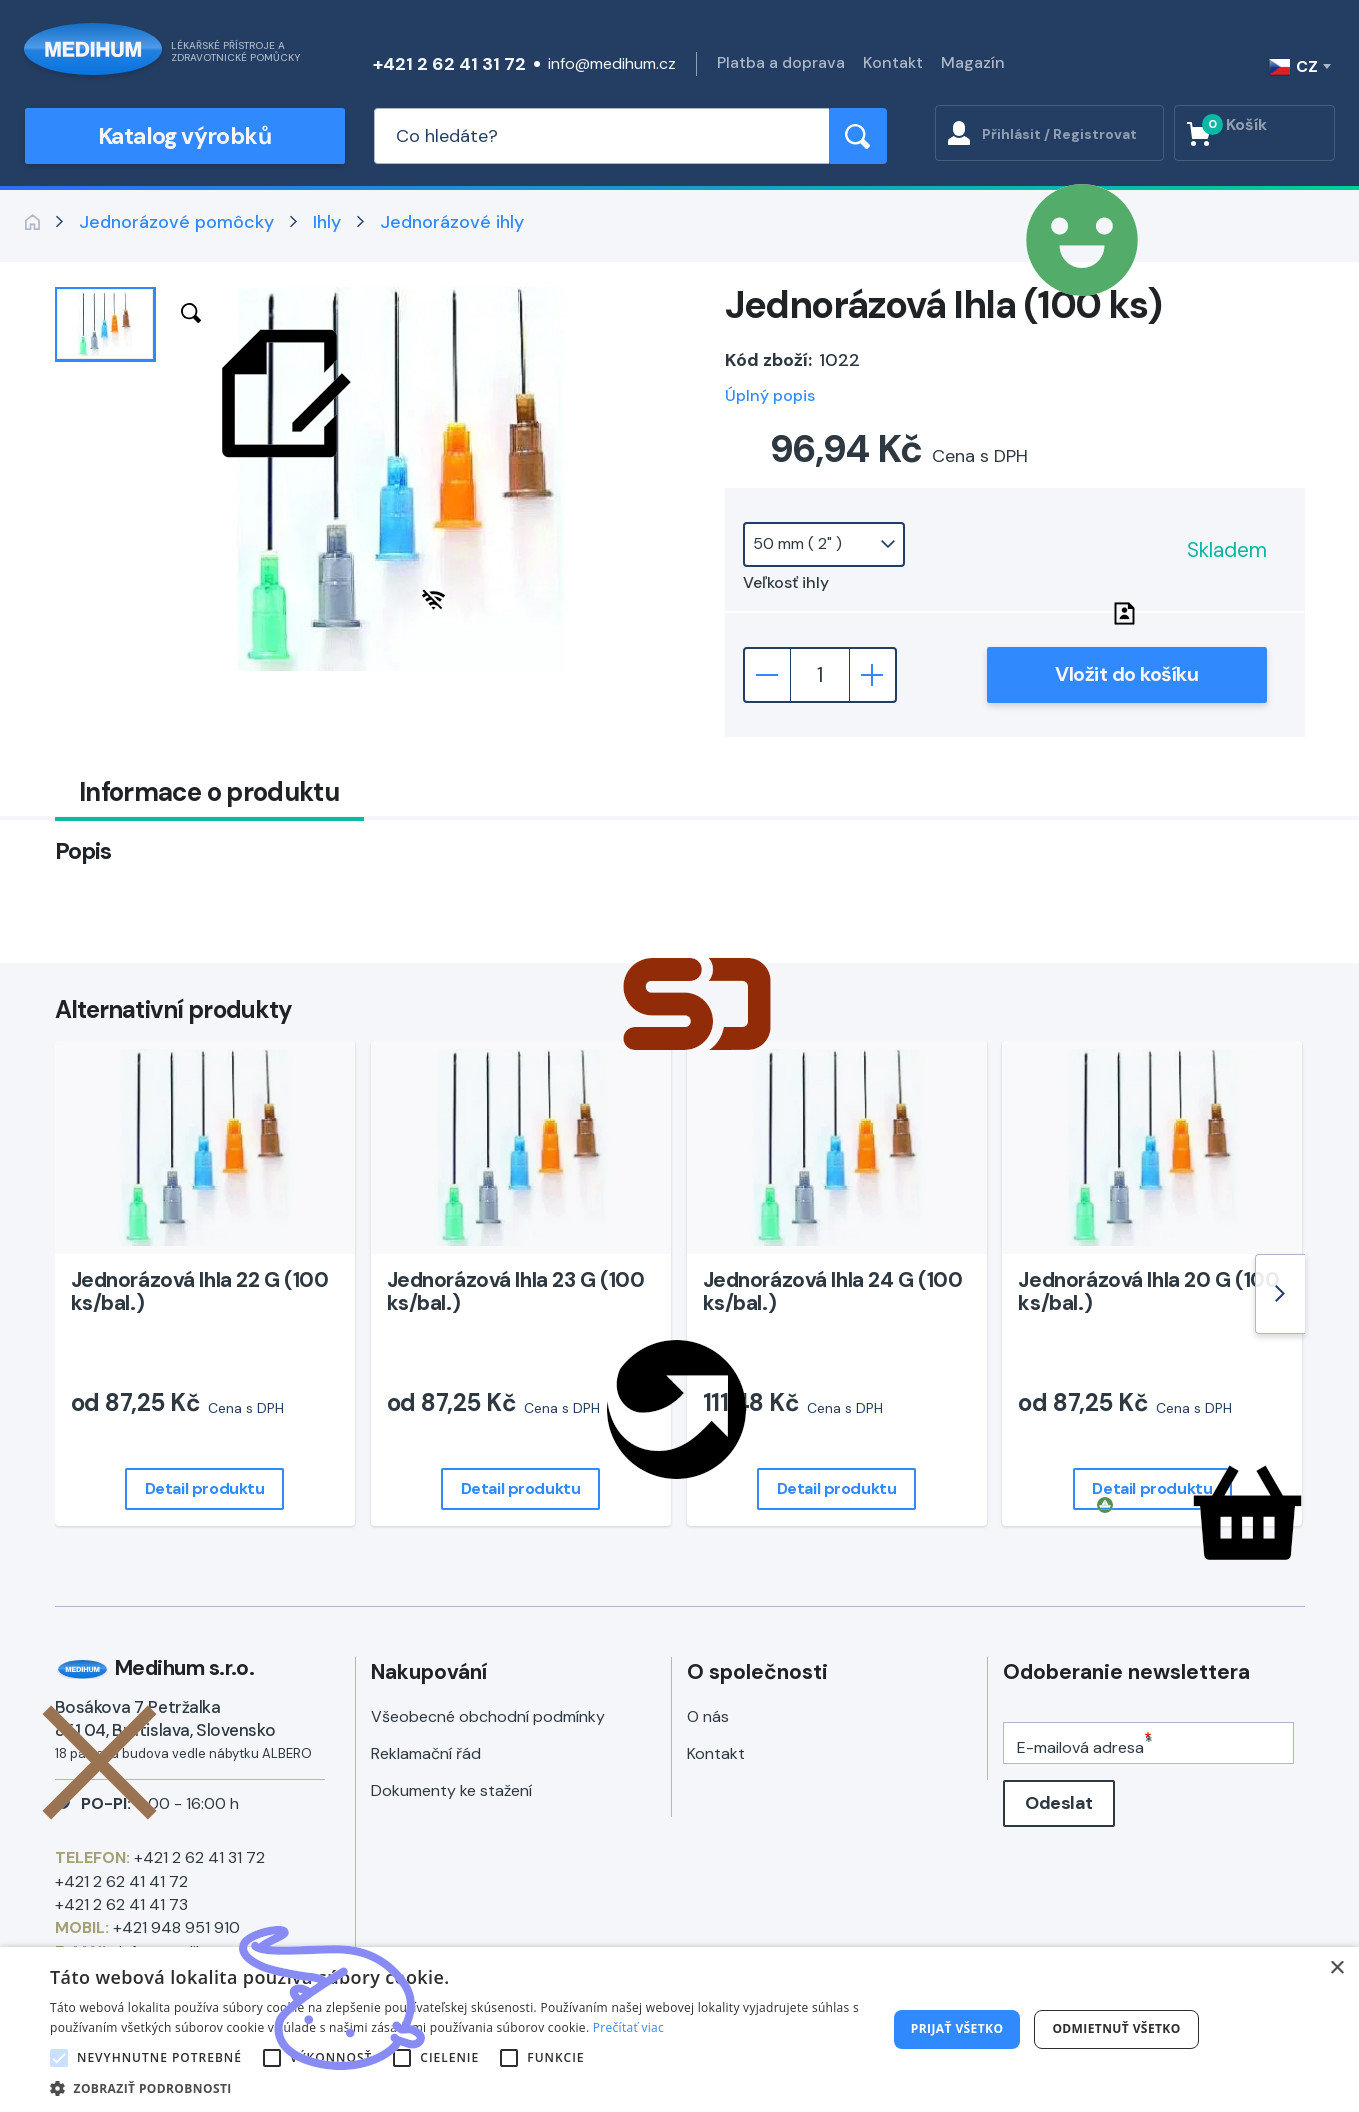 The height and width of the screenshot is (2112, 1359). Describe the element at coordinates (279, 393) in the screenshot. I see `edit a document or file` at that location.